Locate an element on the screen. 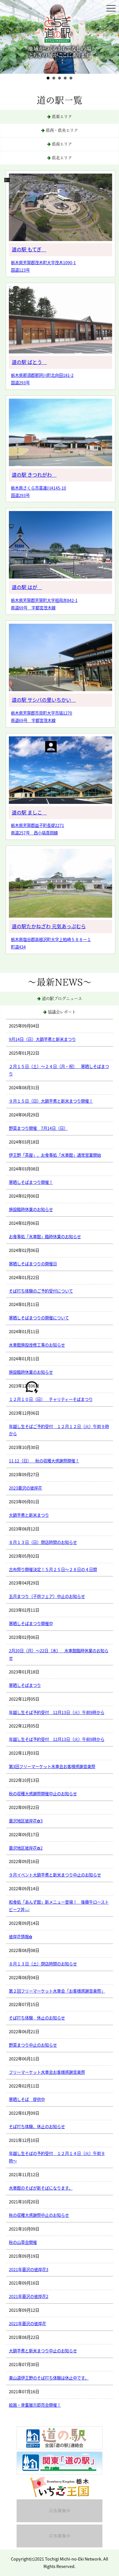  start a presentation or slideshow is located at coordinates (11, 526).